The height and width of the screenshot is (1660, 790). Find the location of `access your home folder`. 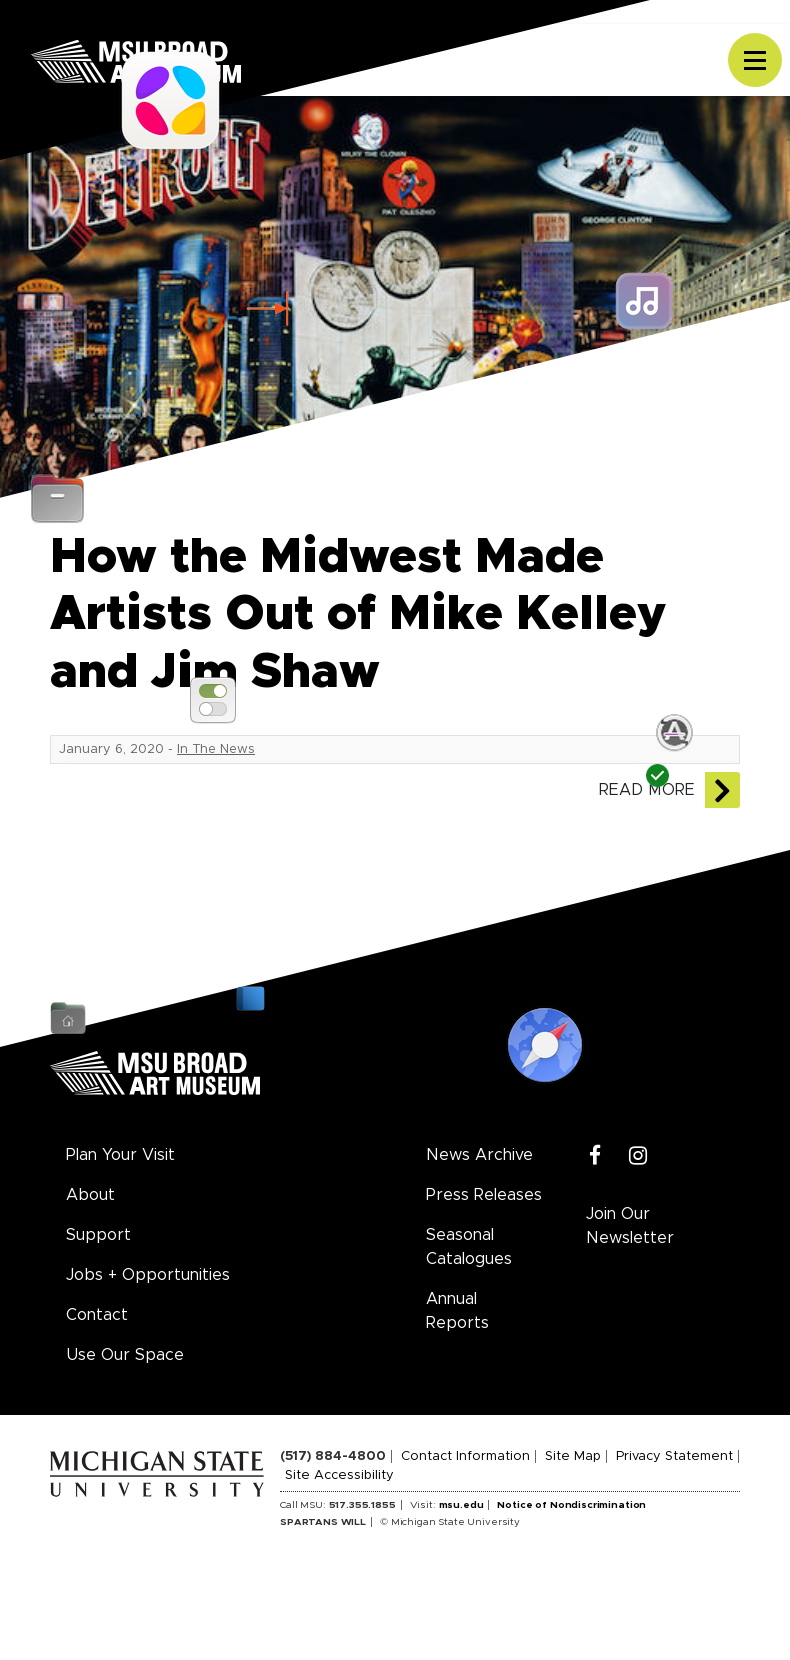

access your home folder is located at coordinates (68, 1018).